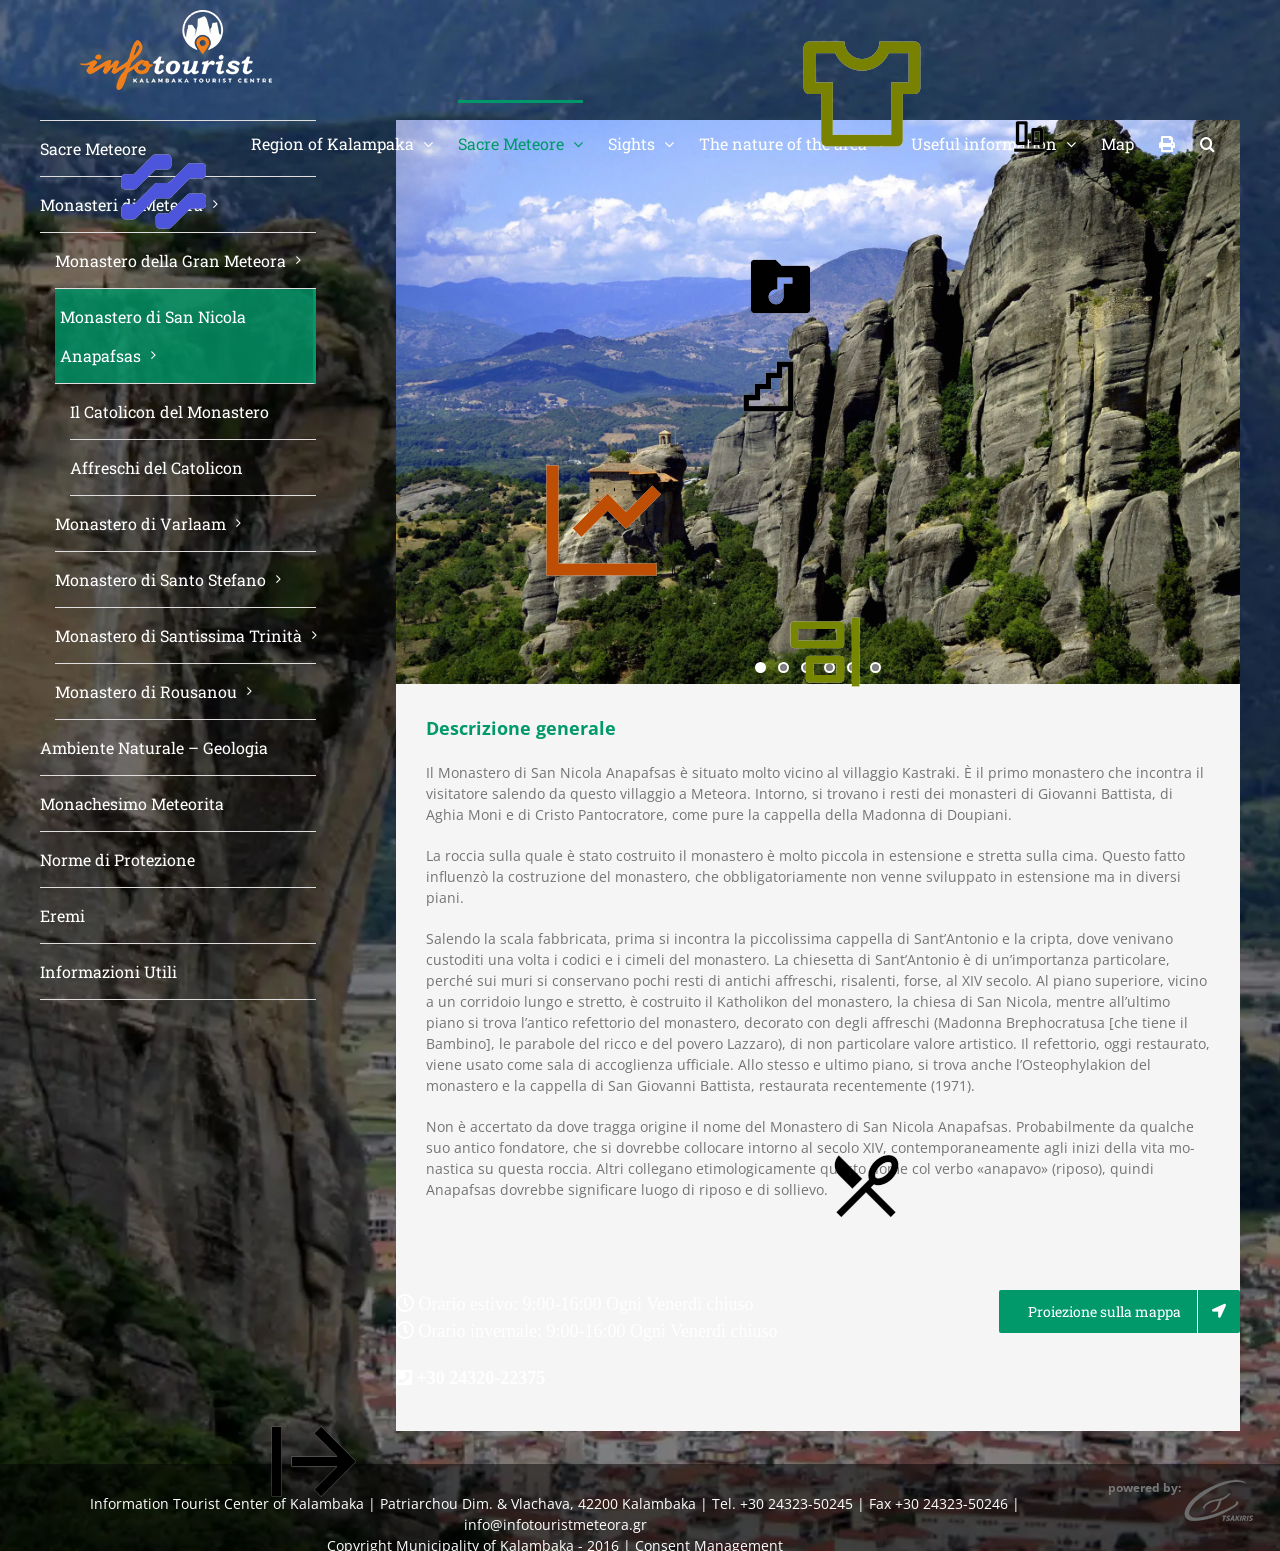 Image resolution: width=1280 pixels, height=1551 pixels. Describe the element at coordinates (780, 286) in the screenshot. I see `open your music folder` at that location.